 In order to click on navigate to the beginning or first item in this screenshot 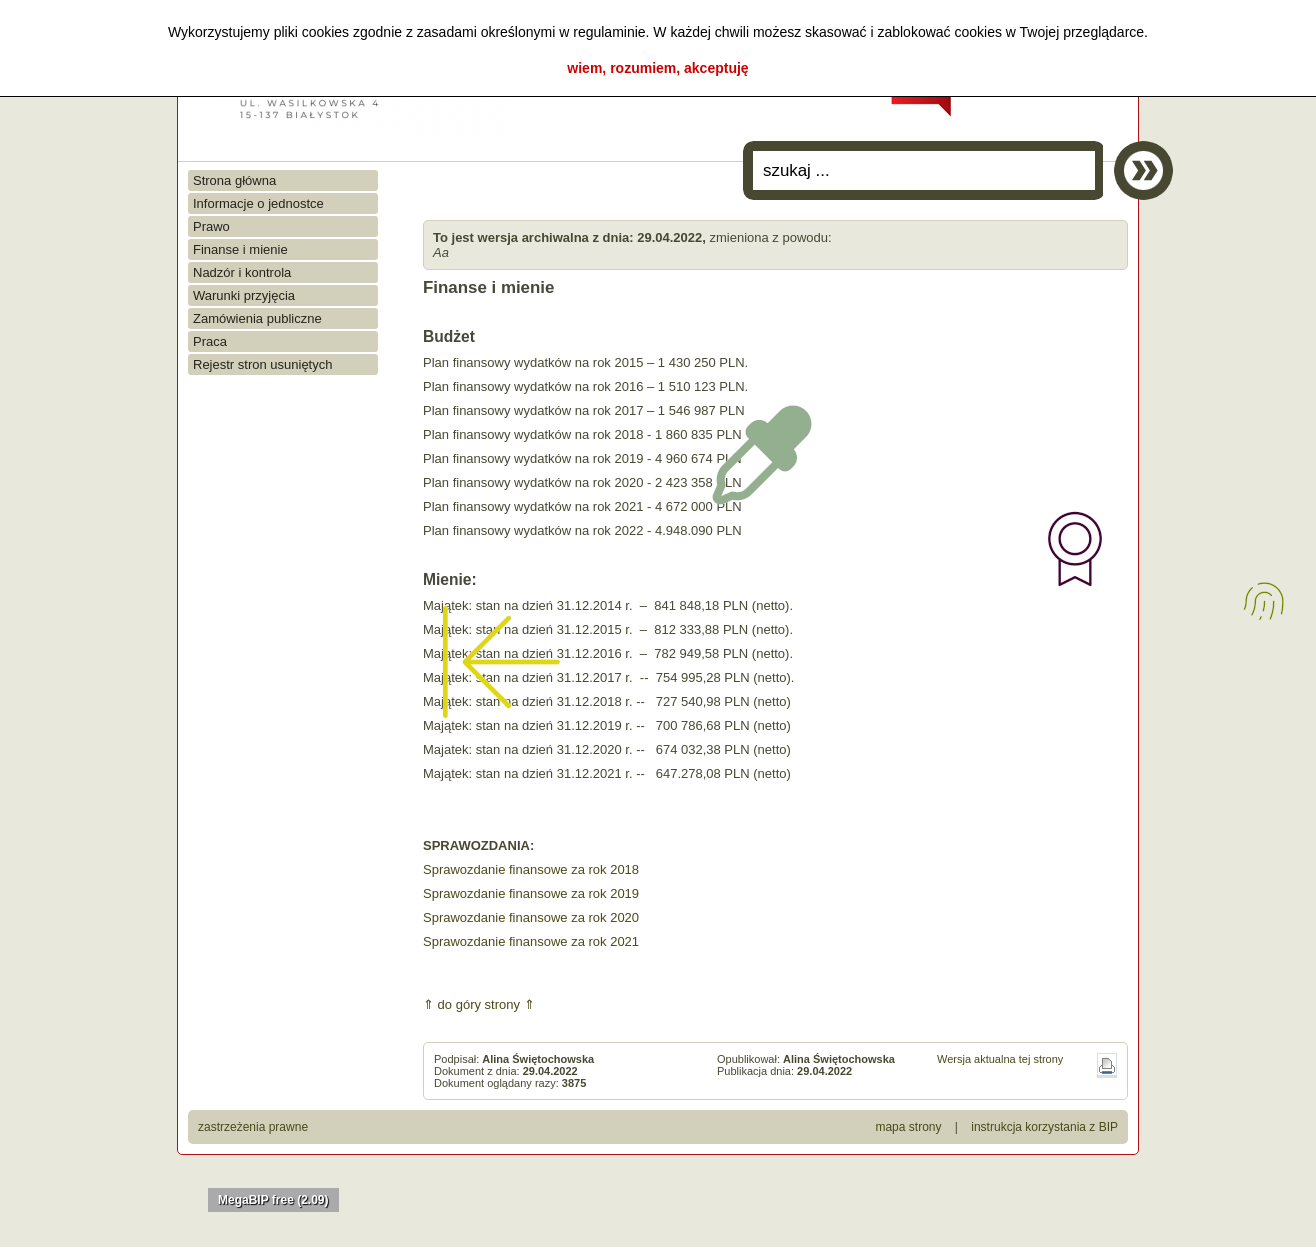, I will do `click(499, 662)`.